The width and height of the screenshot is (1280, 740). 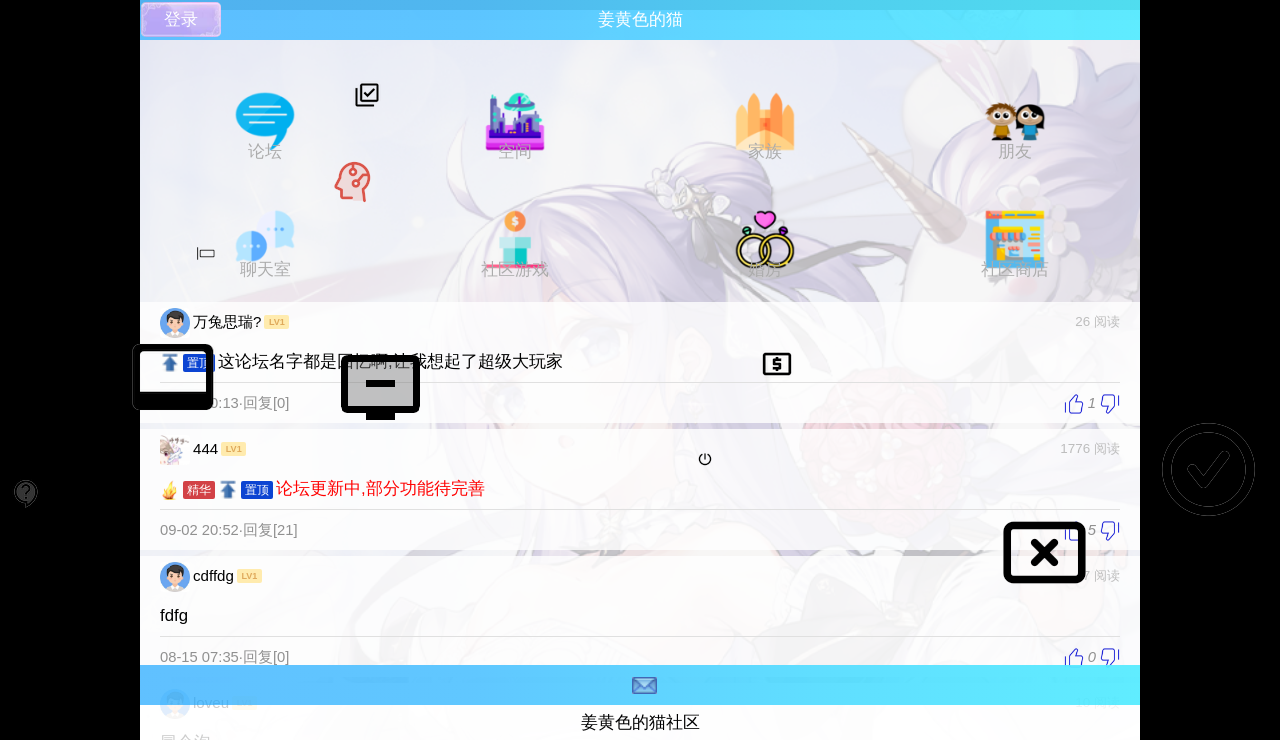 What do you see at coordinates (1044, 552) in the screenshot?
I see `close or dismiss a window` at bounding box center [1044, 552].